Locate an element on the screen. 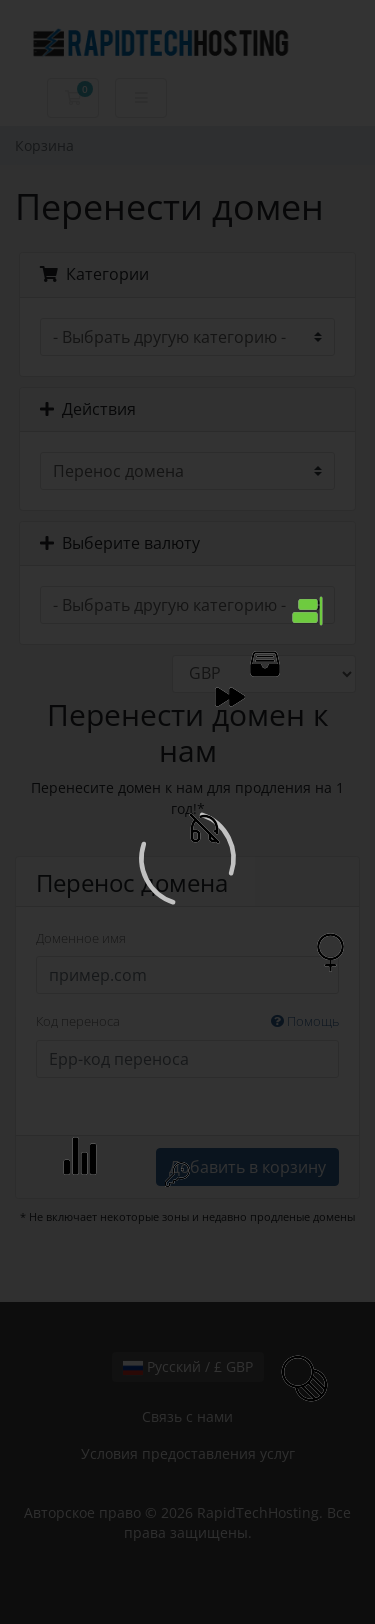  view inbox or received files is located at coordinates (265, 664).